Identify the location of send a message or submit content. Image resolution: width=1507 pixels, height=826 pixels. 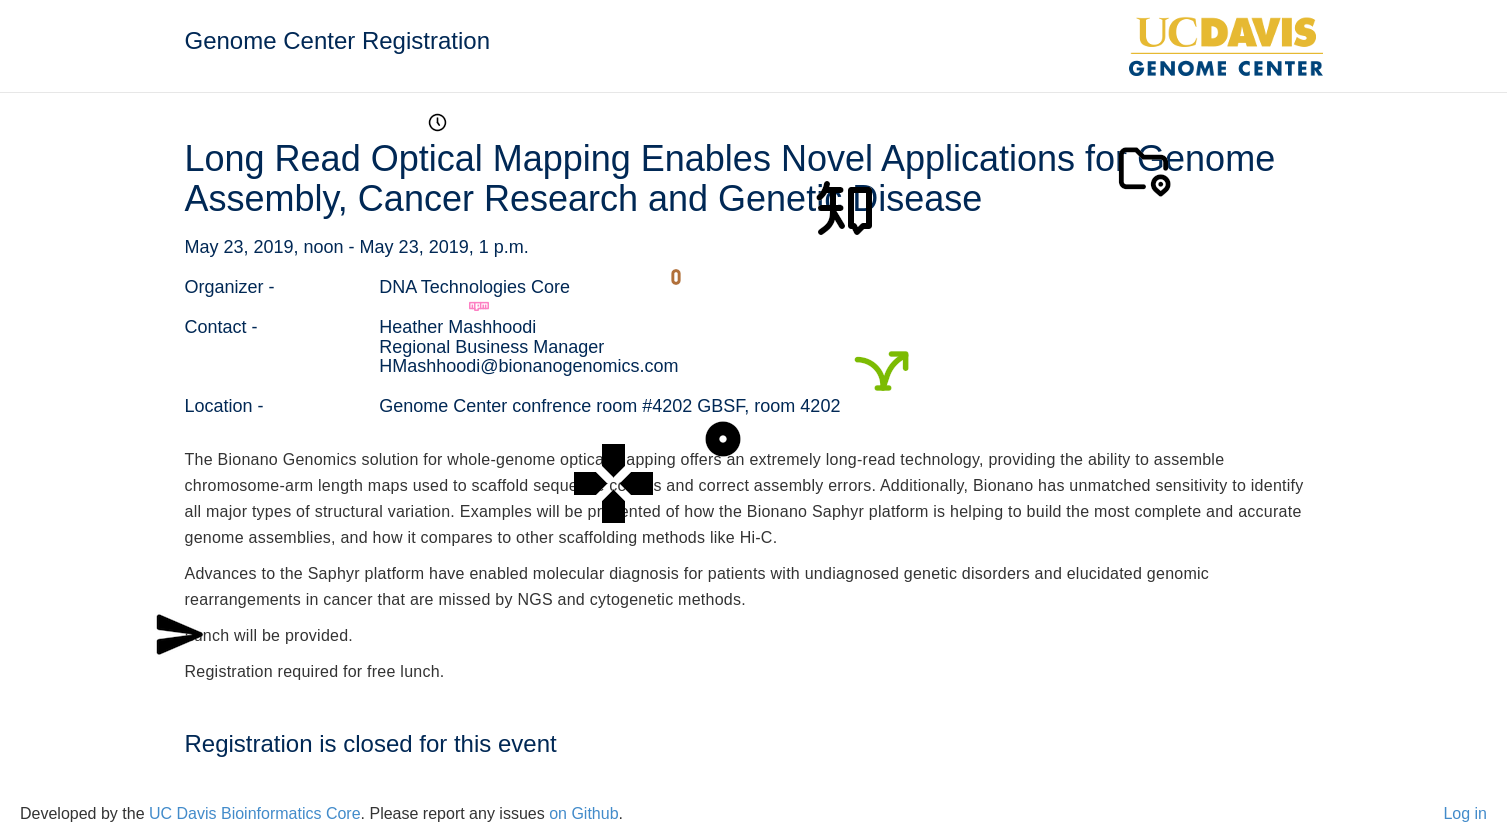
(180, 634).